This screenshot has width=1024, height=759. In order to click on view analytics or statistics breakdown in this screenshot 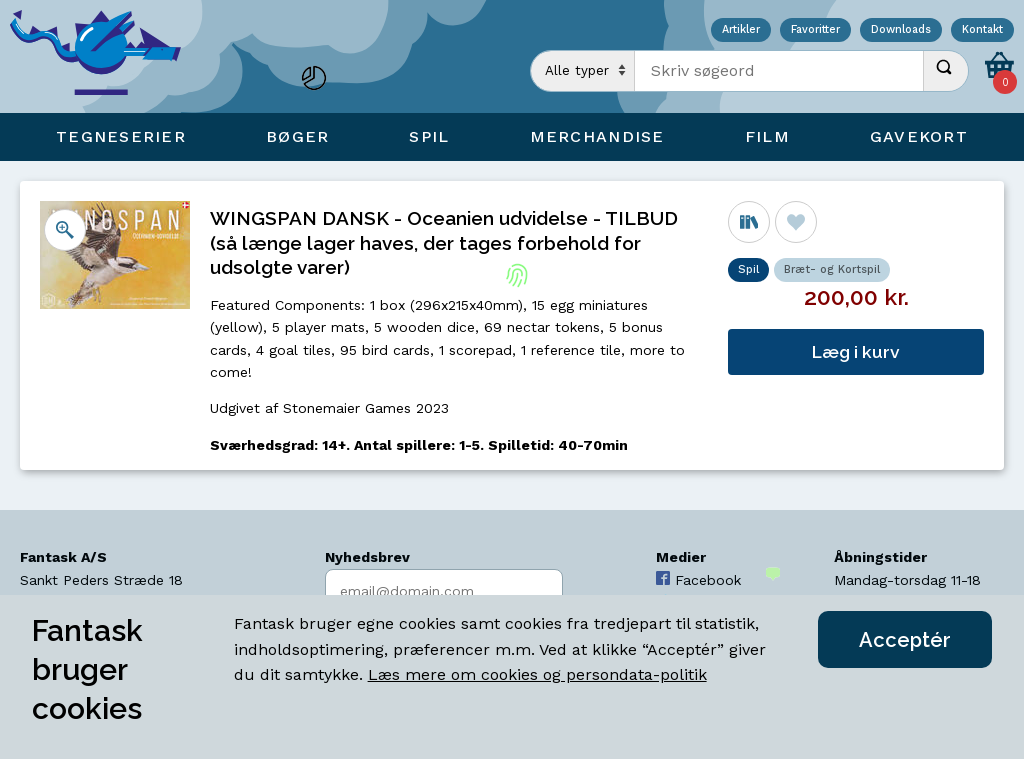, I will do `click(314, 78)`.